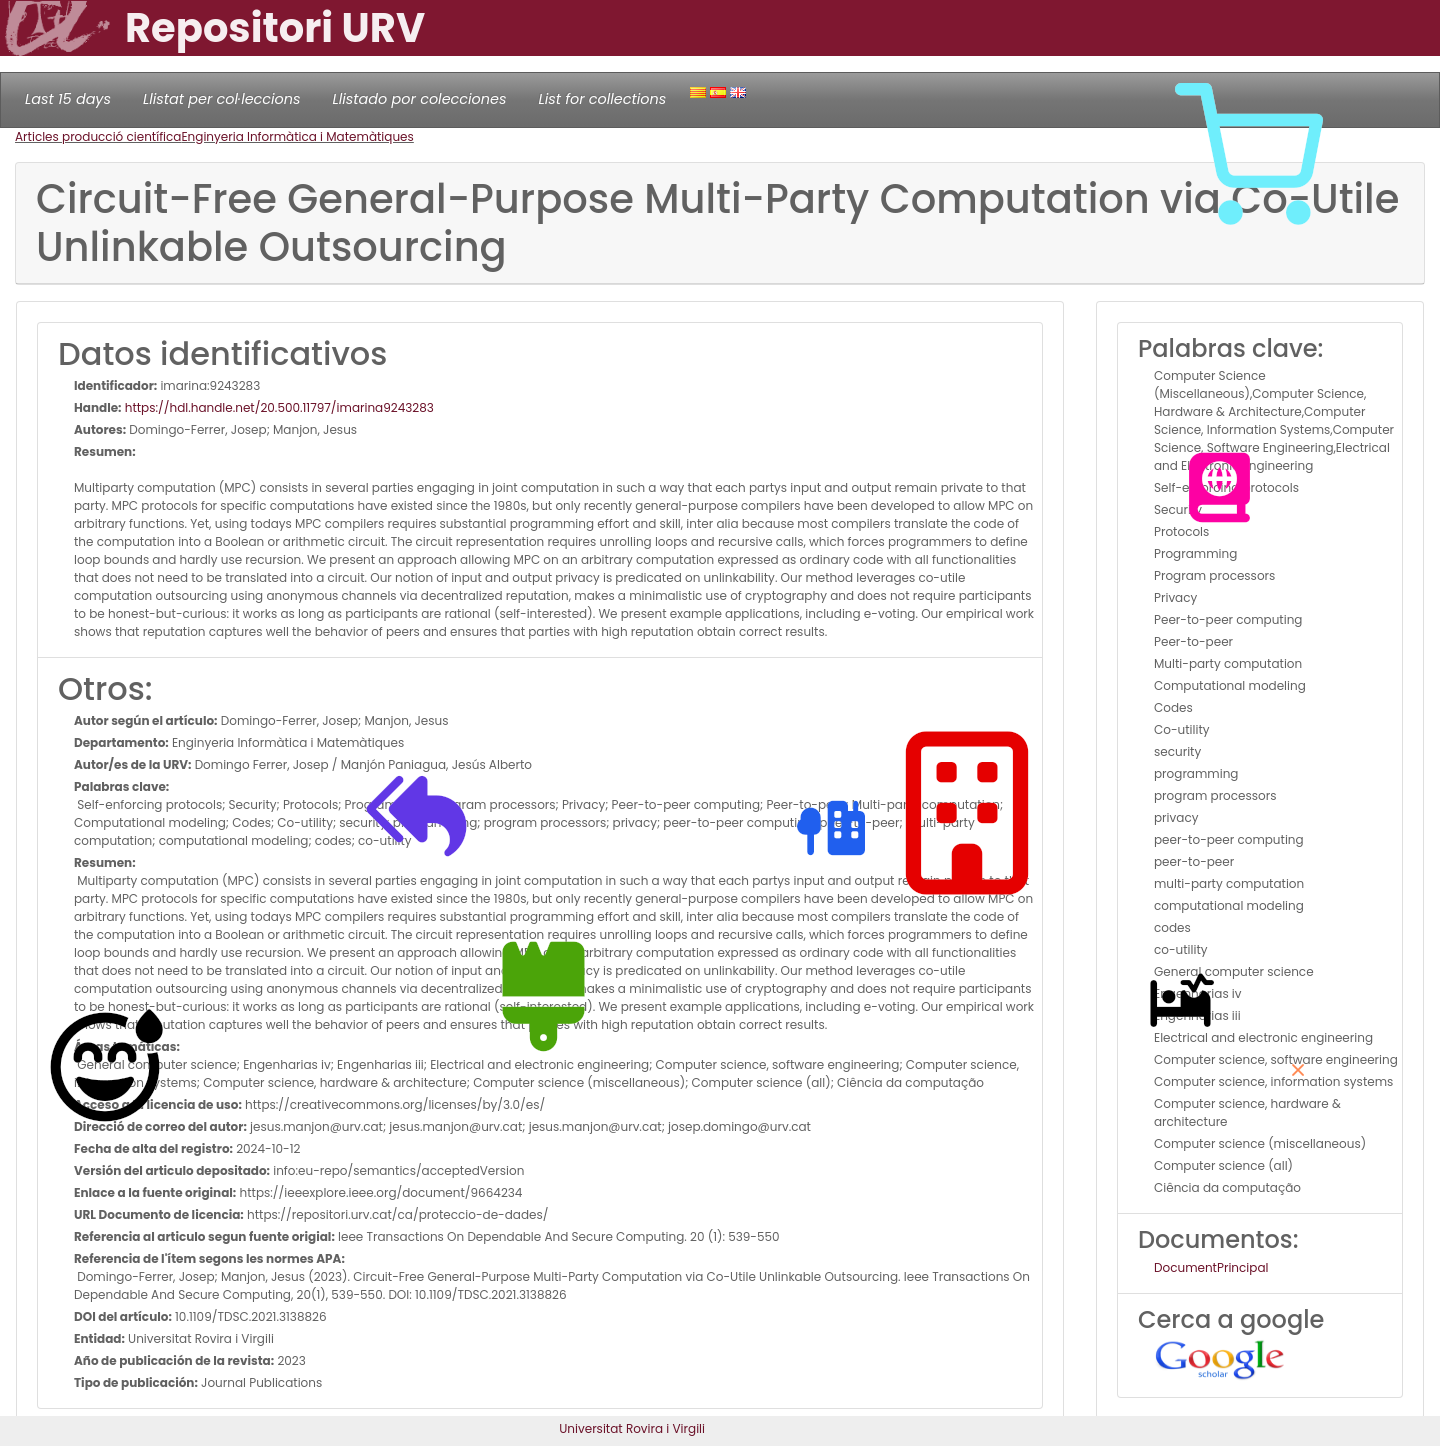  Describe the element at coordinates (543, 996) in the screenshot. I see `access painting or drawing tools` at that location.